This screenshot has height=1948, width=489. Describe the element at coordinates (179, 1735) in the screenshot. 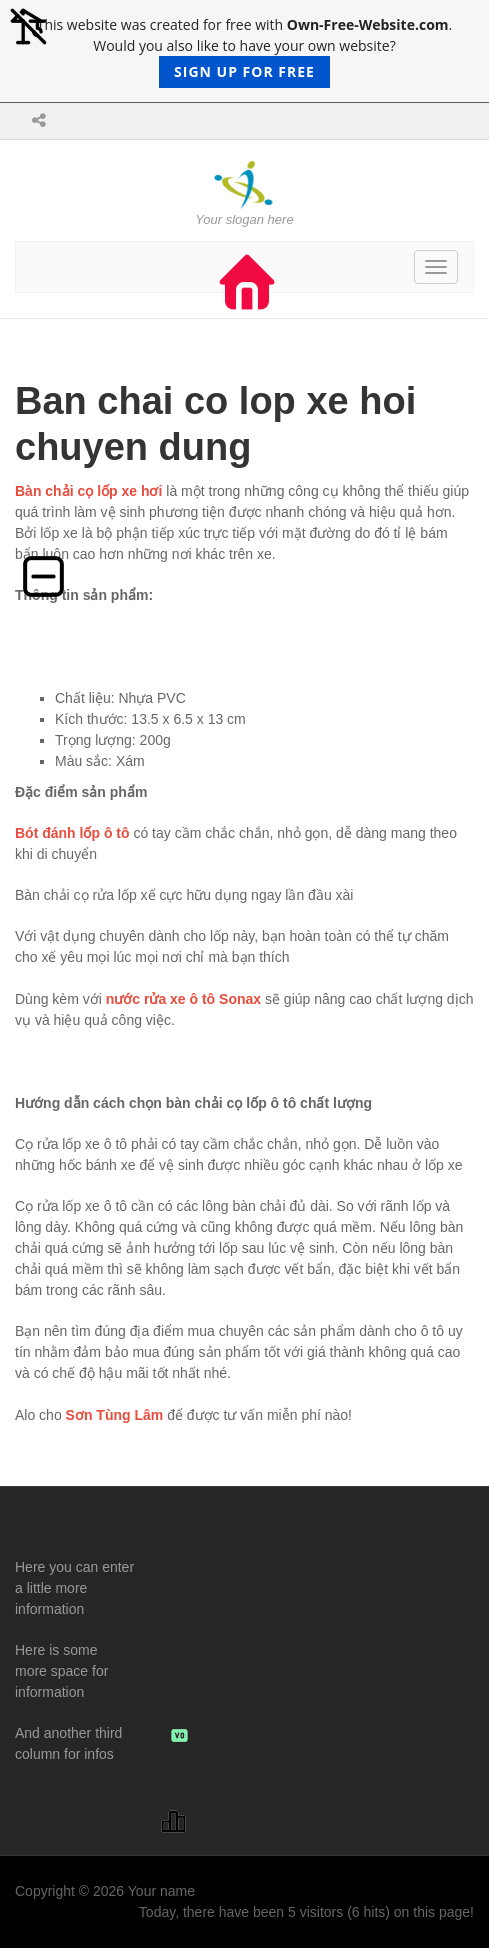

I see `enable voiceover accessibility feature` at that location.